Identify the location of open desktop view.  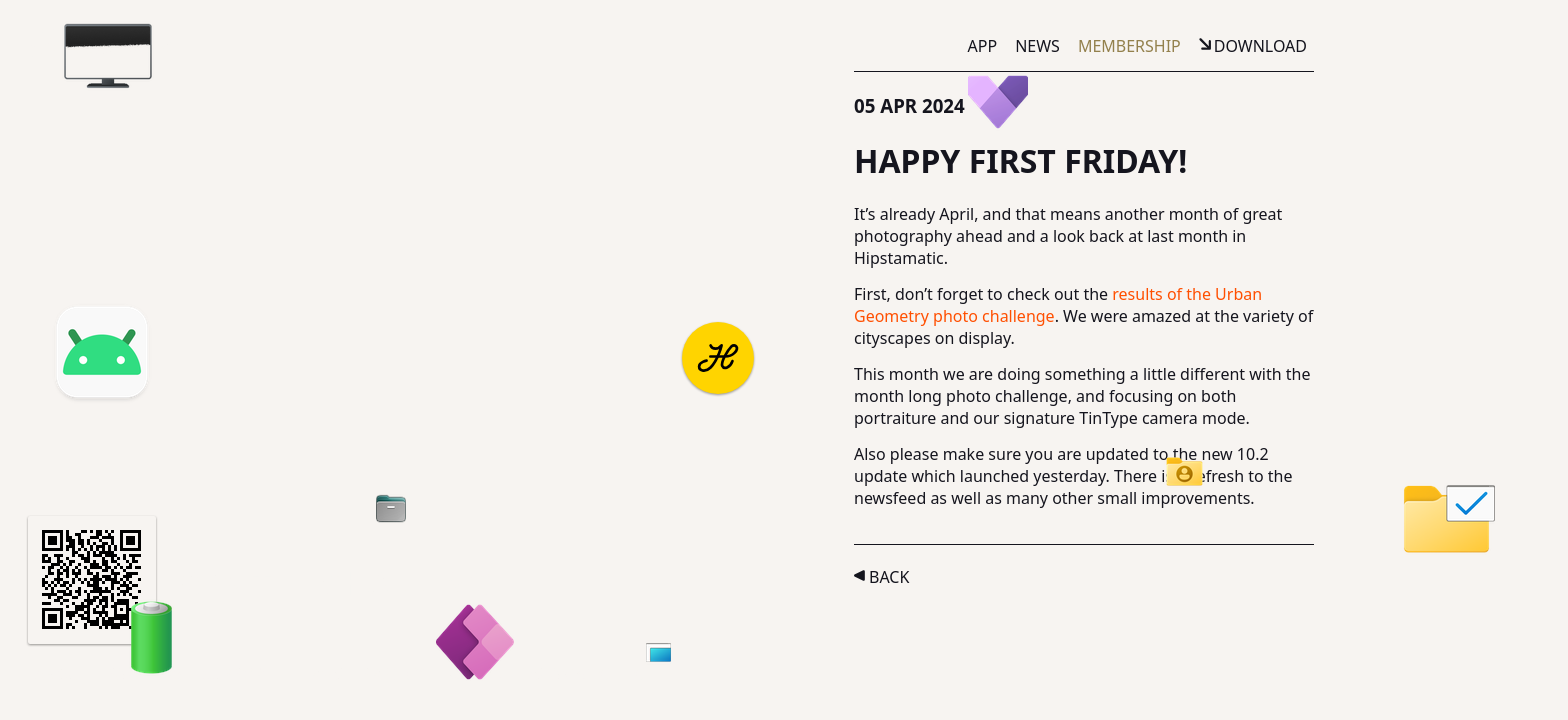
(658, 652).